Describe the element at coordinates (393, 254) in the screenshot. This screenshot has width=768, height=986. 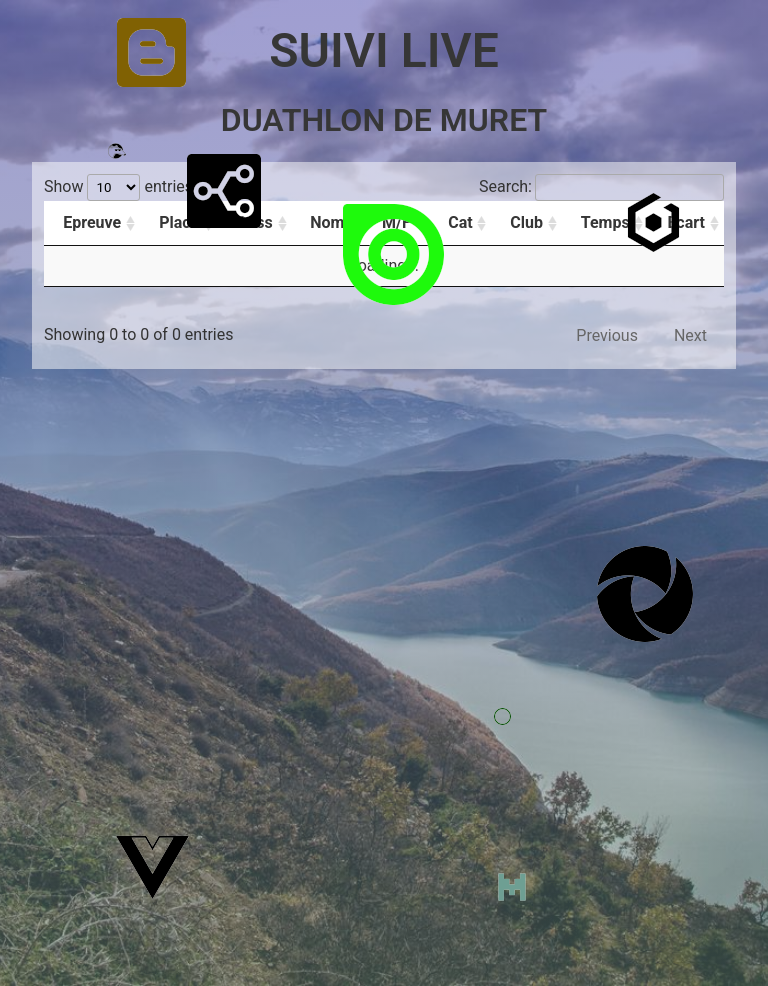
I see `open Issuu digital publishing platform` at that location.